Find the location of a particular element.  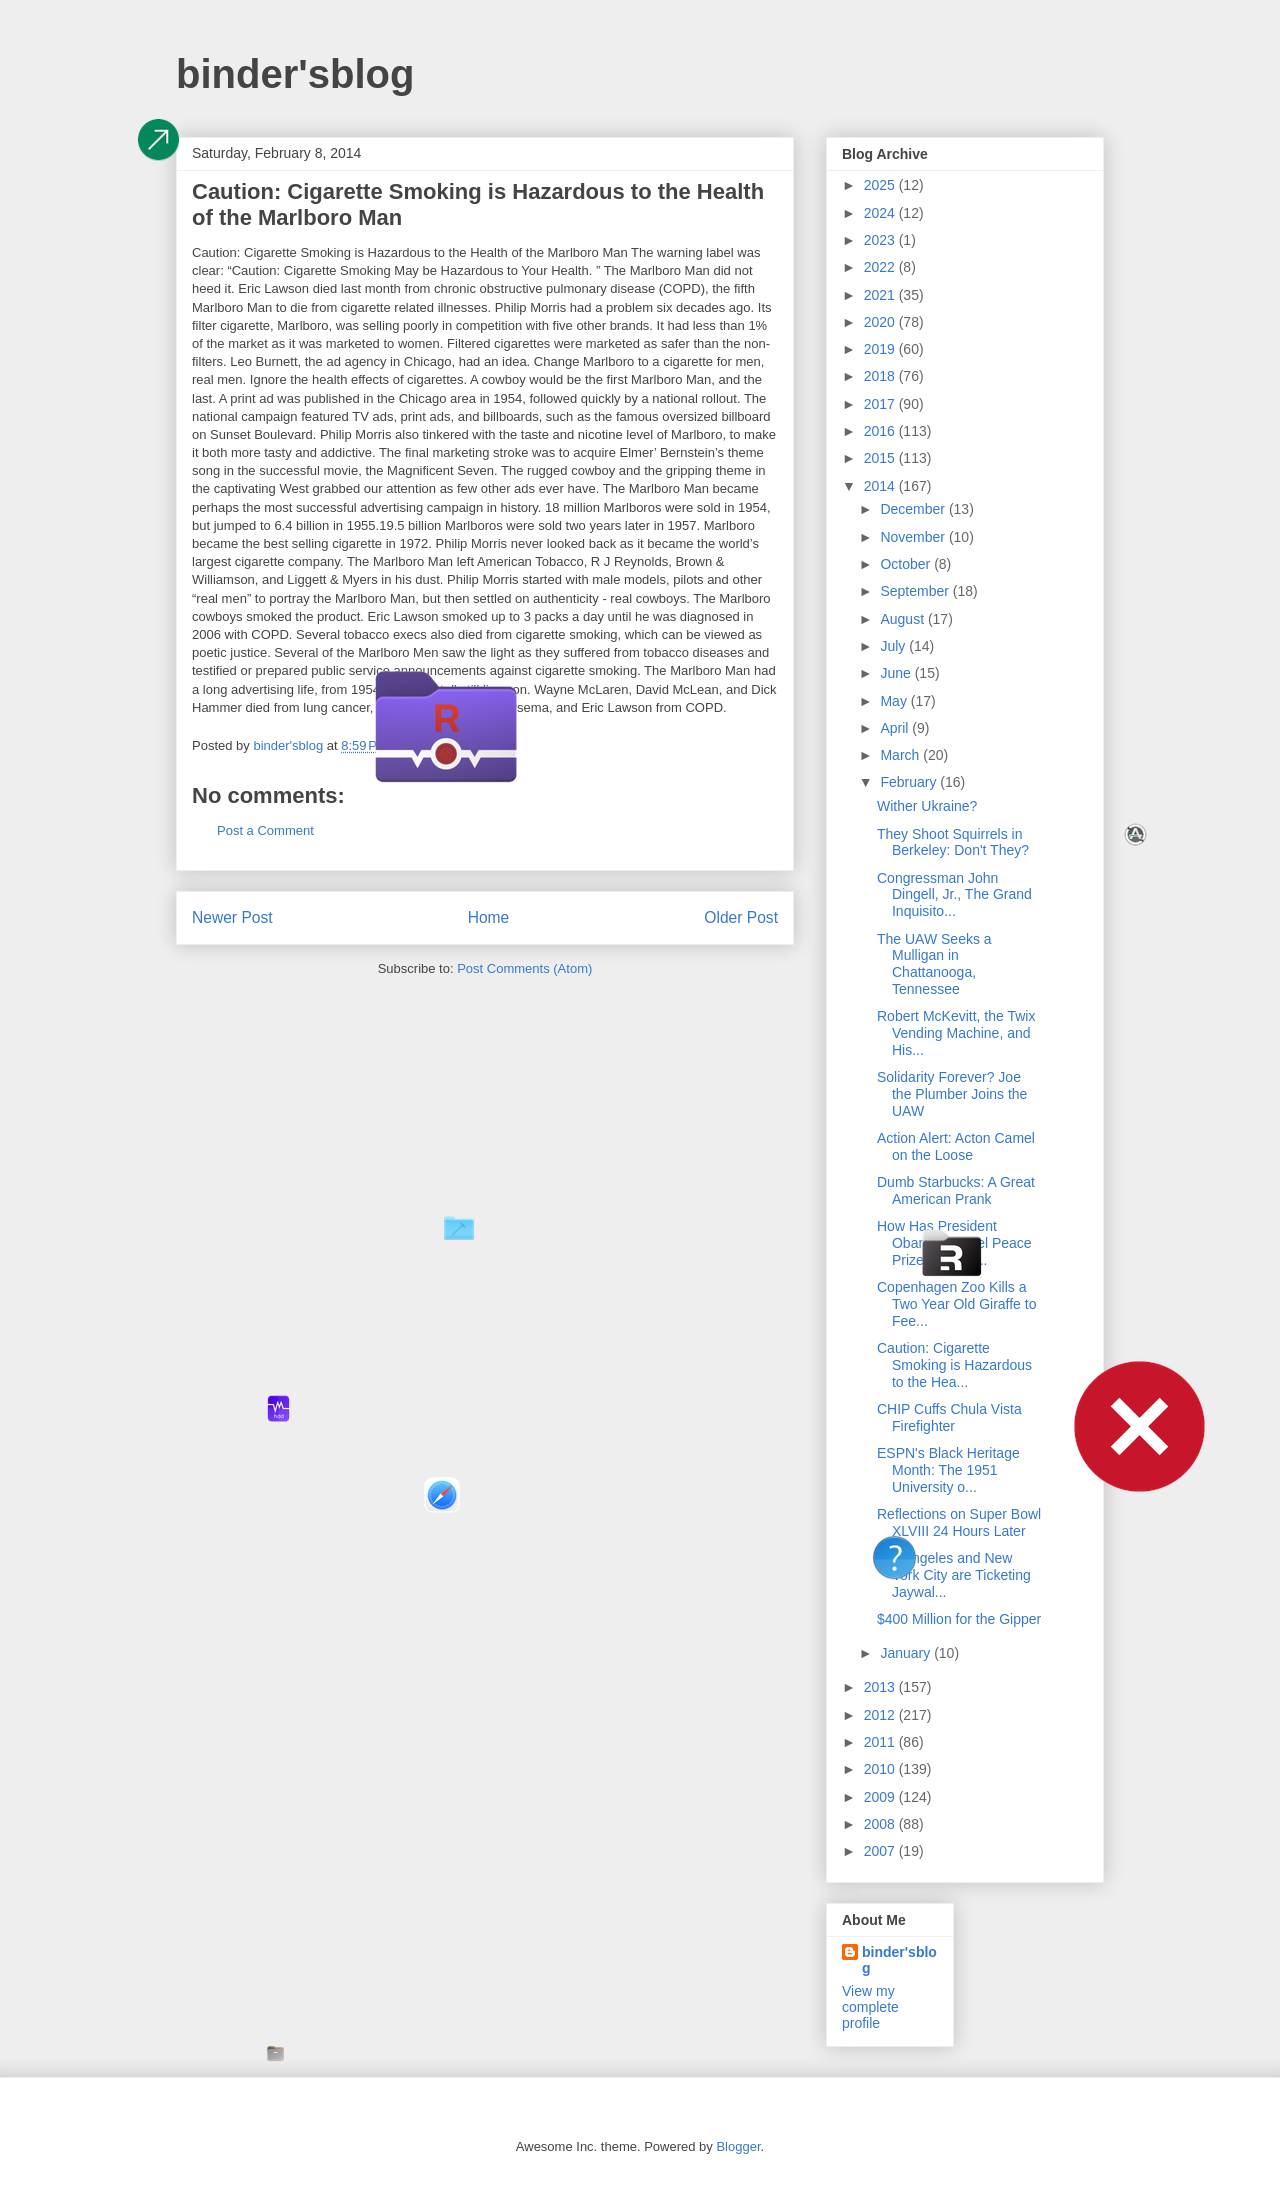

close the current dialog or window is located at coordinates (1139, 1426).